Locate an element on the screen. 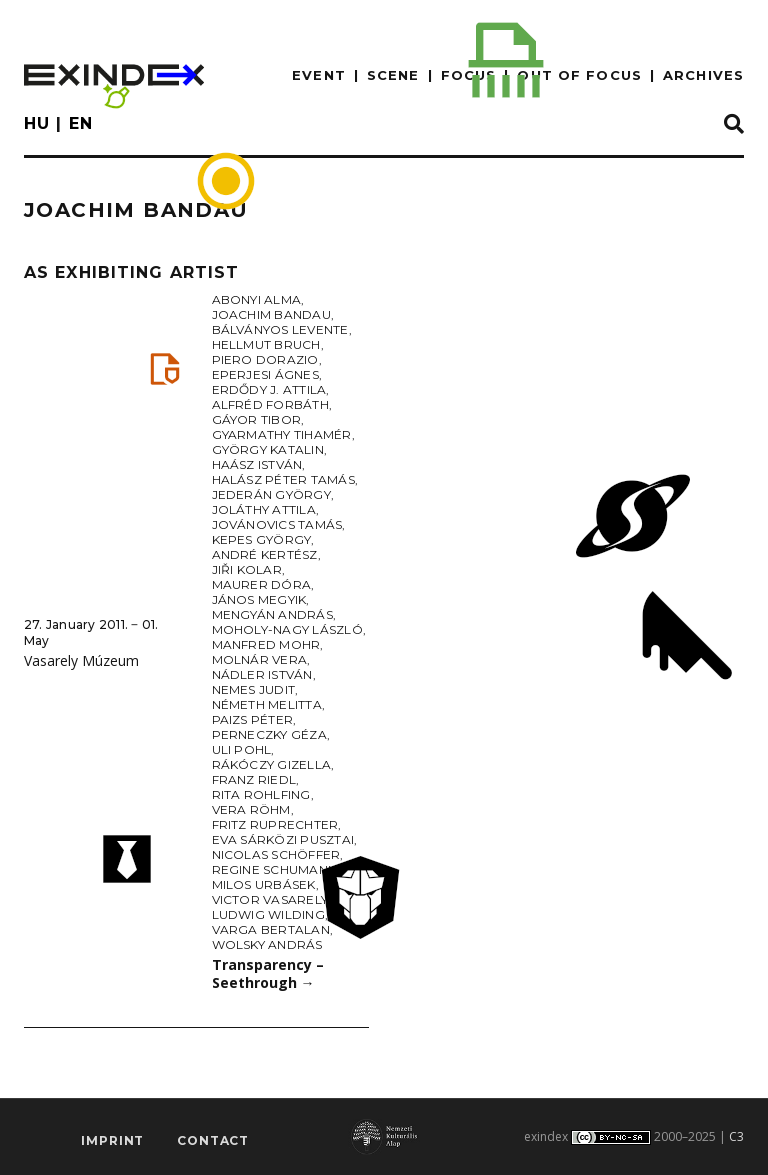  view protected or secured document is located at coordinates (165, 369).